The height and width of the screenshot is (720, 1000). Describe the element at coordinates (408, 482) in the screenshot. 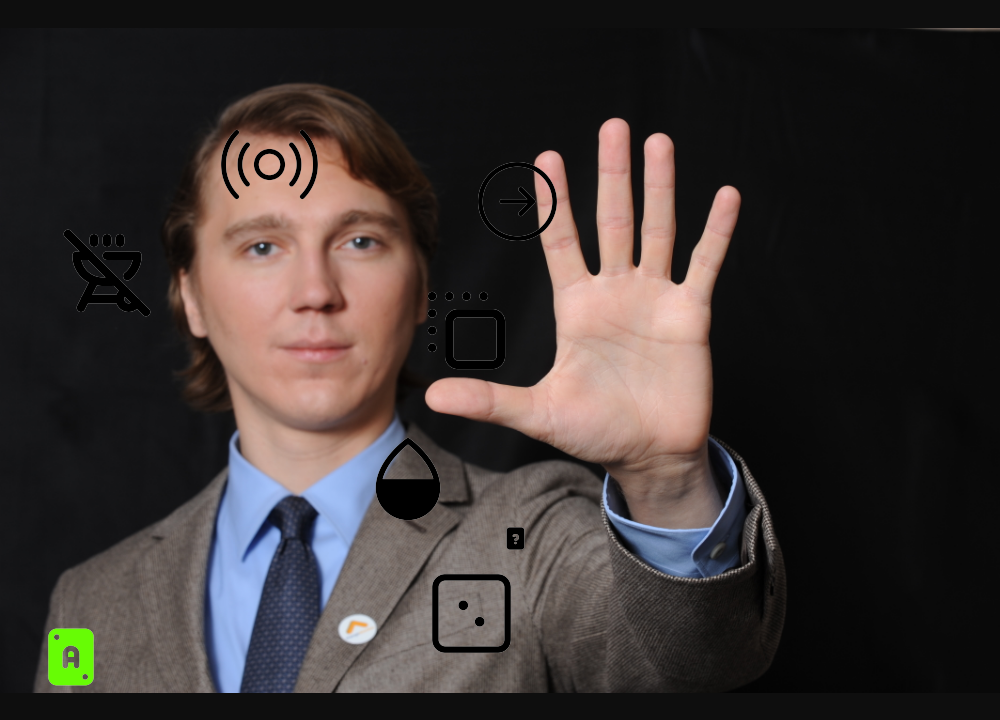

I see `adjust water or liquid fill level` at that location.